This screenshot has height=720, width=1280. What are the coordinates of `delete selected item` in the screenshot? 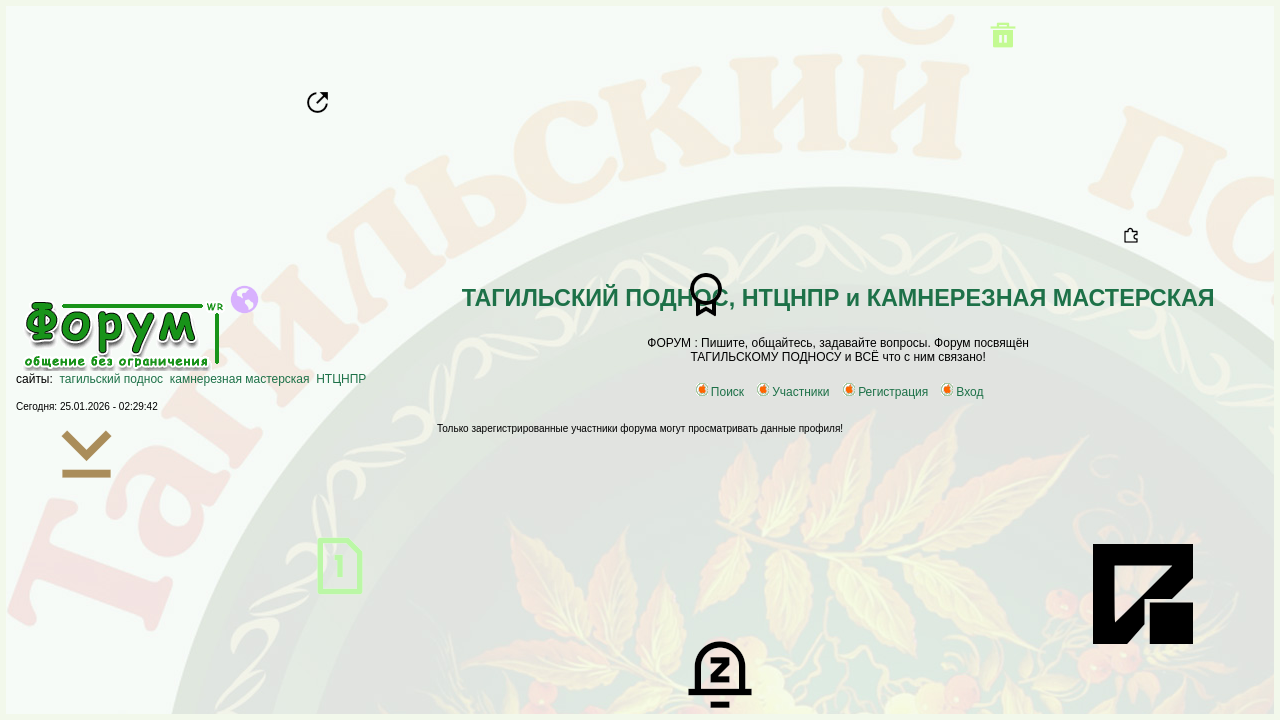 It's located at (1003, 35).